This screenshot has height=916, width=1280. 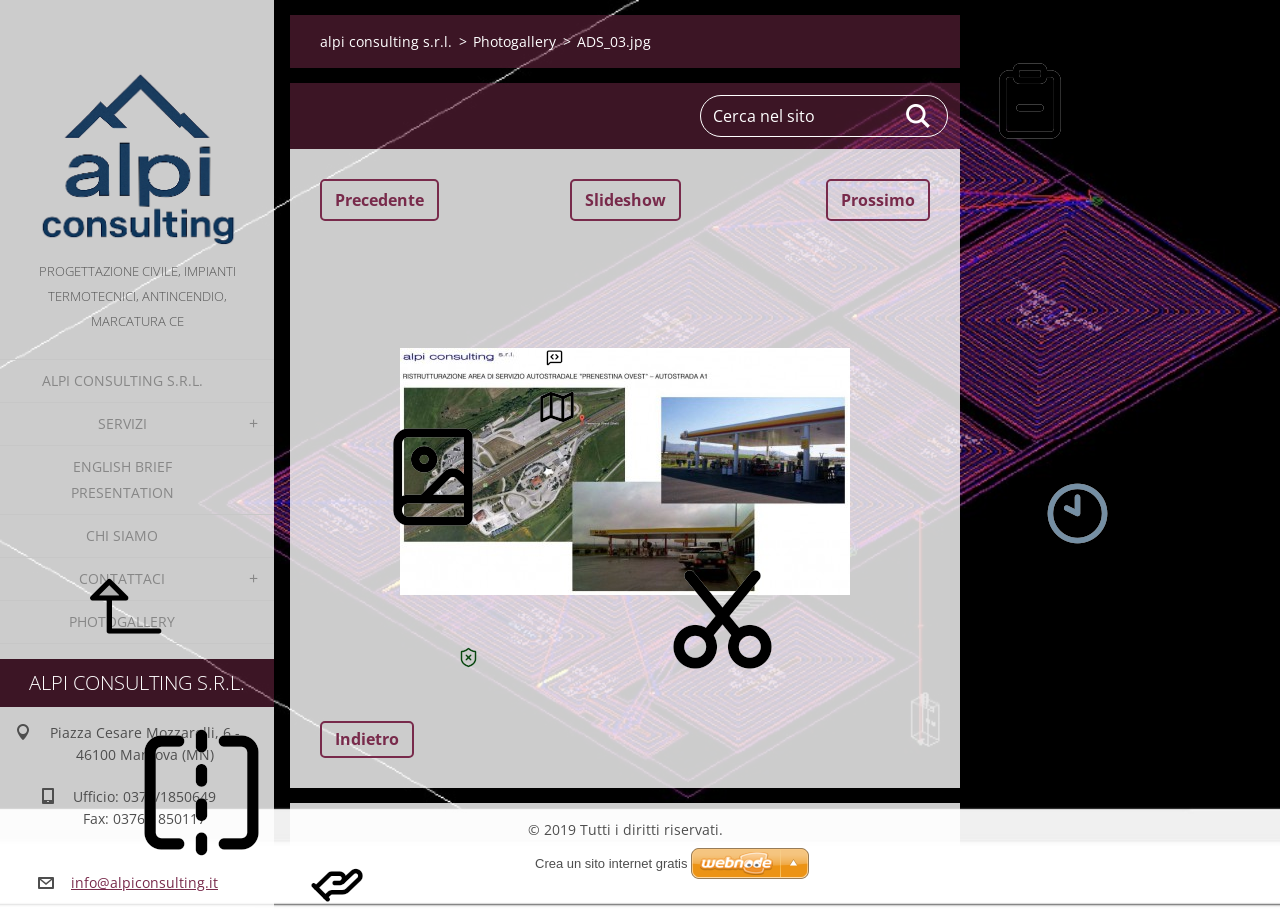 I want to click on remove an item from the clipboard, so click(x=1030, y=101).